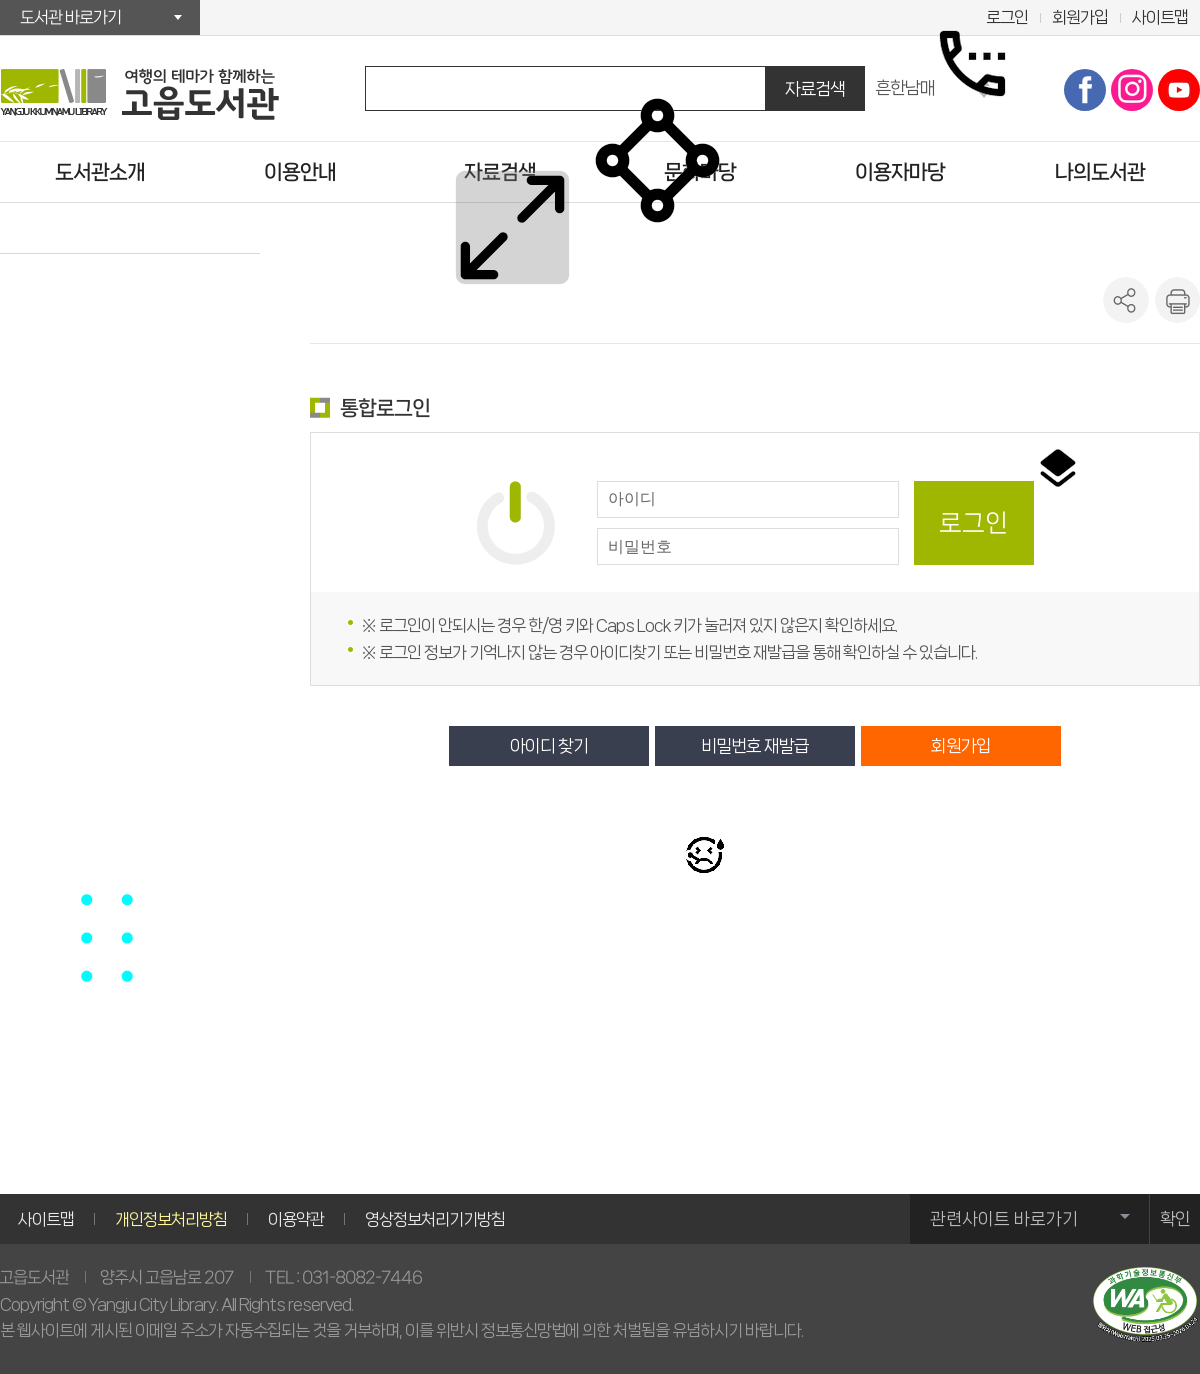  I want to click on report feeling unwell or sick, so click(704, 855).